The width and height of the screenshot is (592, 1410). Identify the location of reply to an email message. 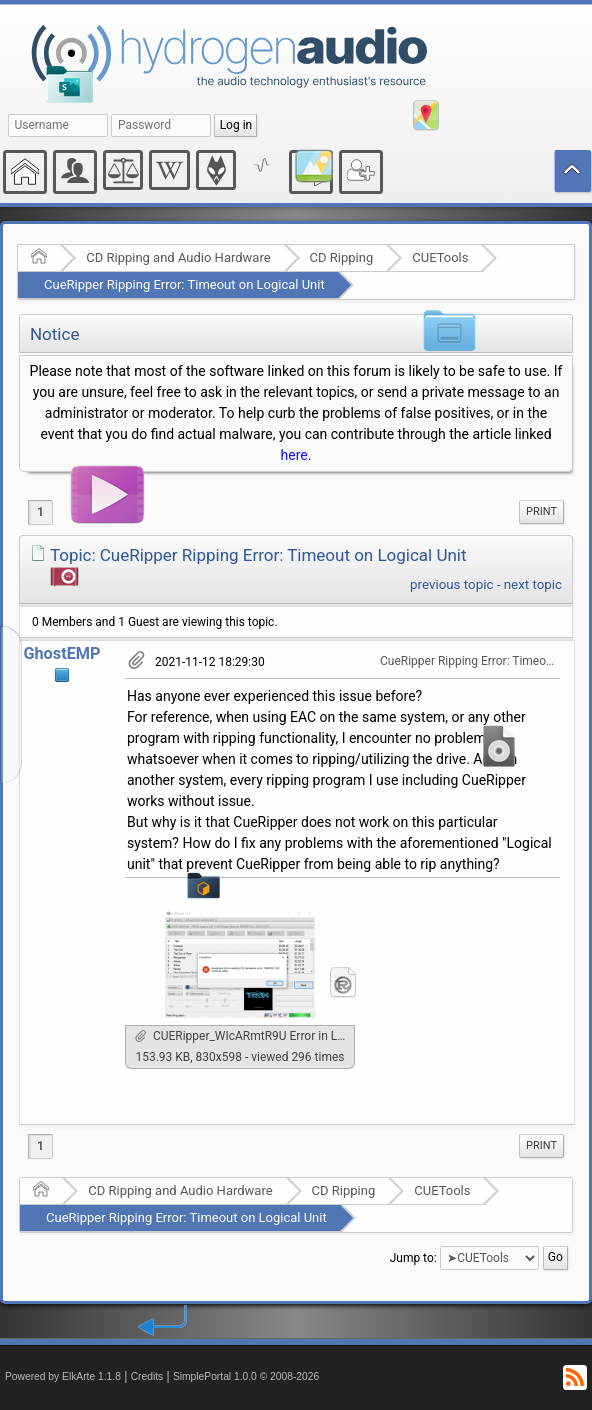
(161, 1316).